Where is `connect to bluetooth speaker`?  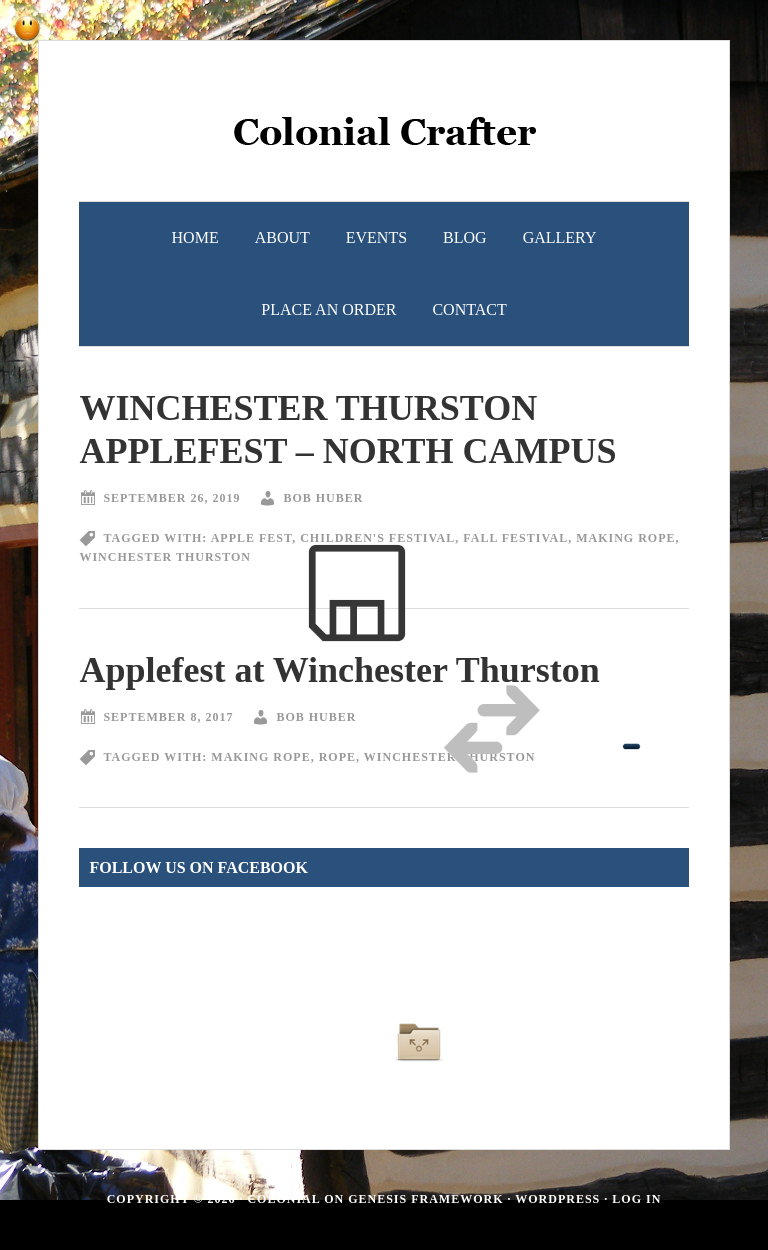 connect to bluetooth speaker is located at coordinates (631, 746).